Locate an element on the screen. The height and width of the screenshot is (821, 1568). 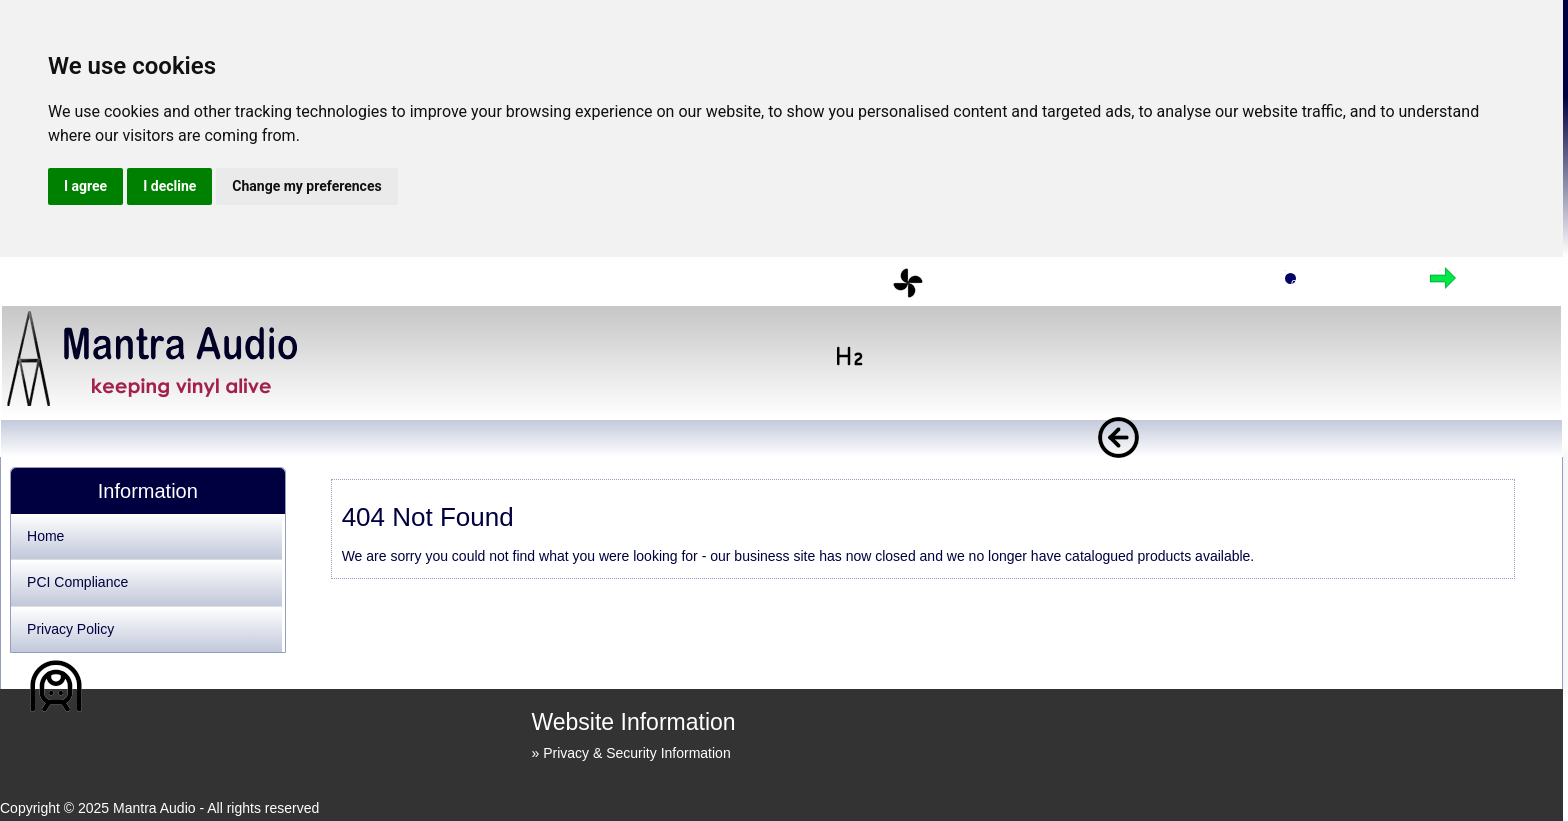
access toys or games category is located at coordinates (908, 283).